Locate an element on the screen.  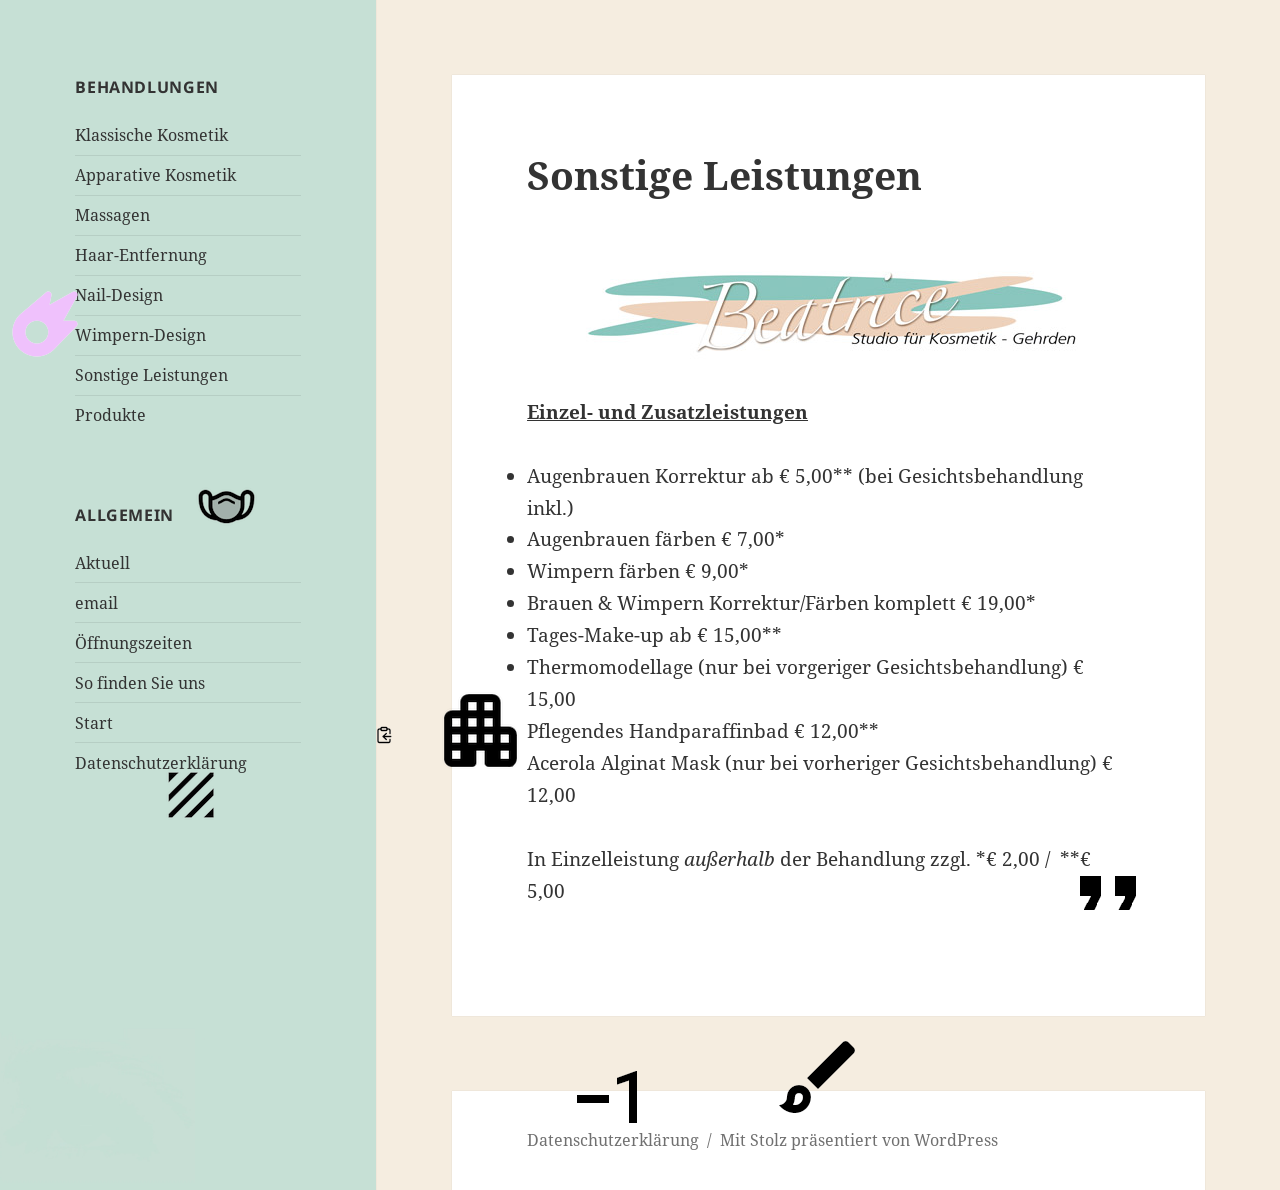
apply texture or pattern overlay is located at coordinates (191, 795).